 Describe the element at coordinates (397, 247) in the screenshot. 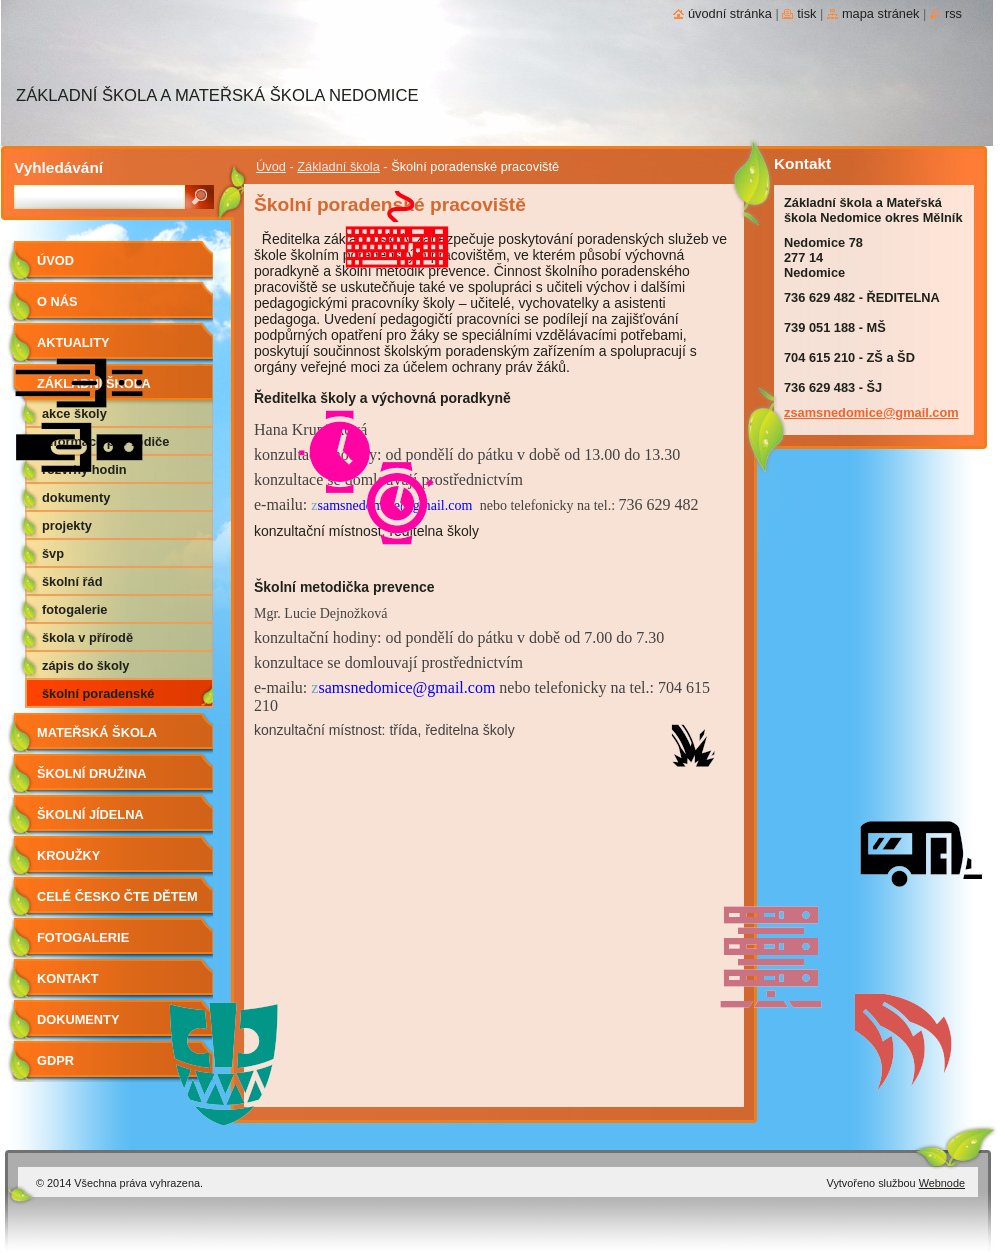

I see `open on-screen keyboard` at that location.